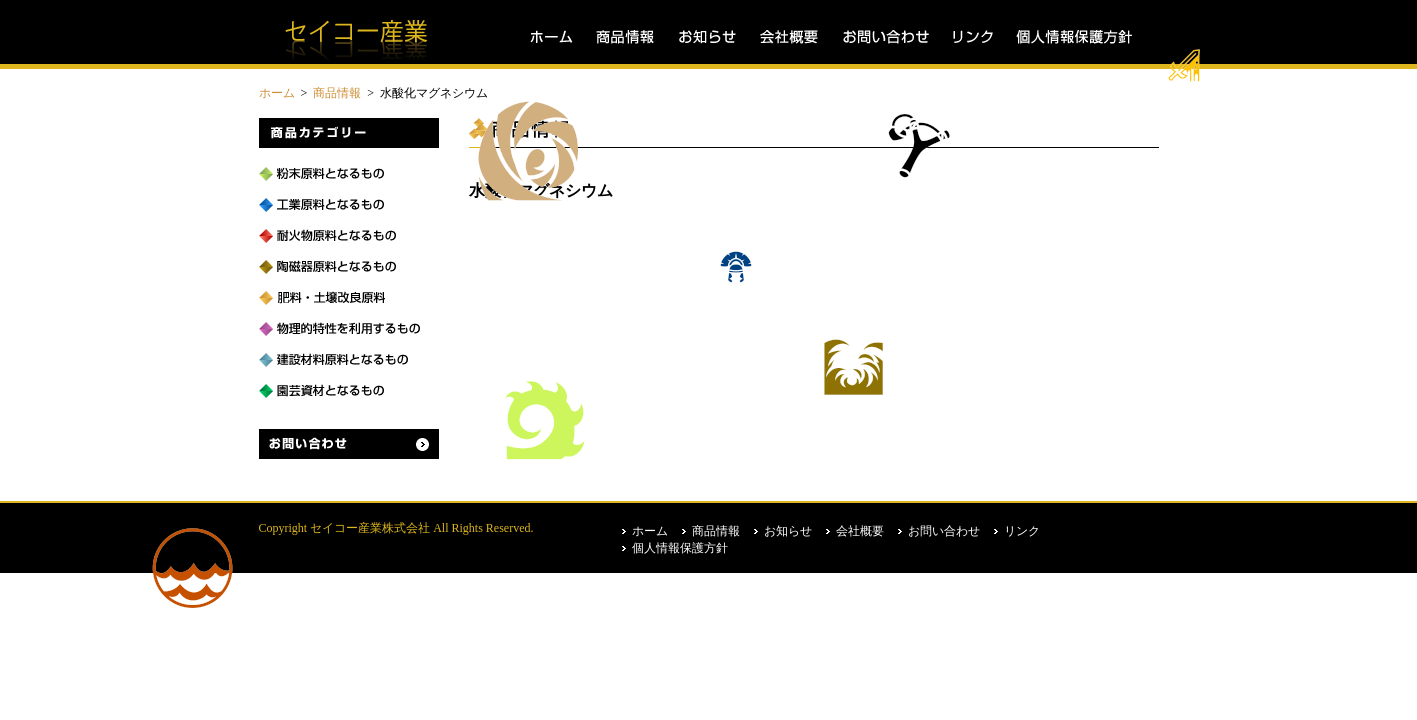 The image size is (1417, 720). I want to click on enter a fire-themed portal or dungeon, so click(853, 365).